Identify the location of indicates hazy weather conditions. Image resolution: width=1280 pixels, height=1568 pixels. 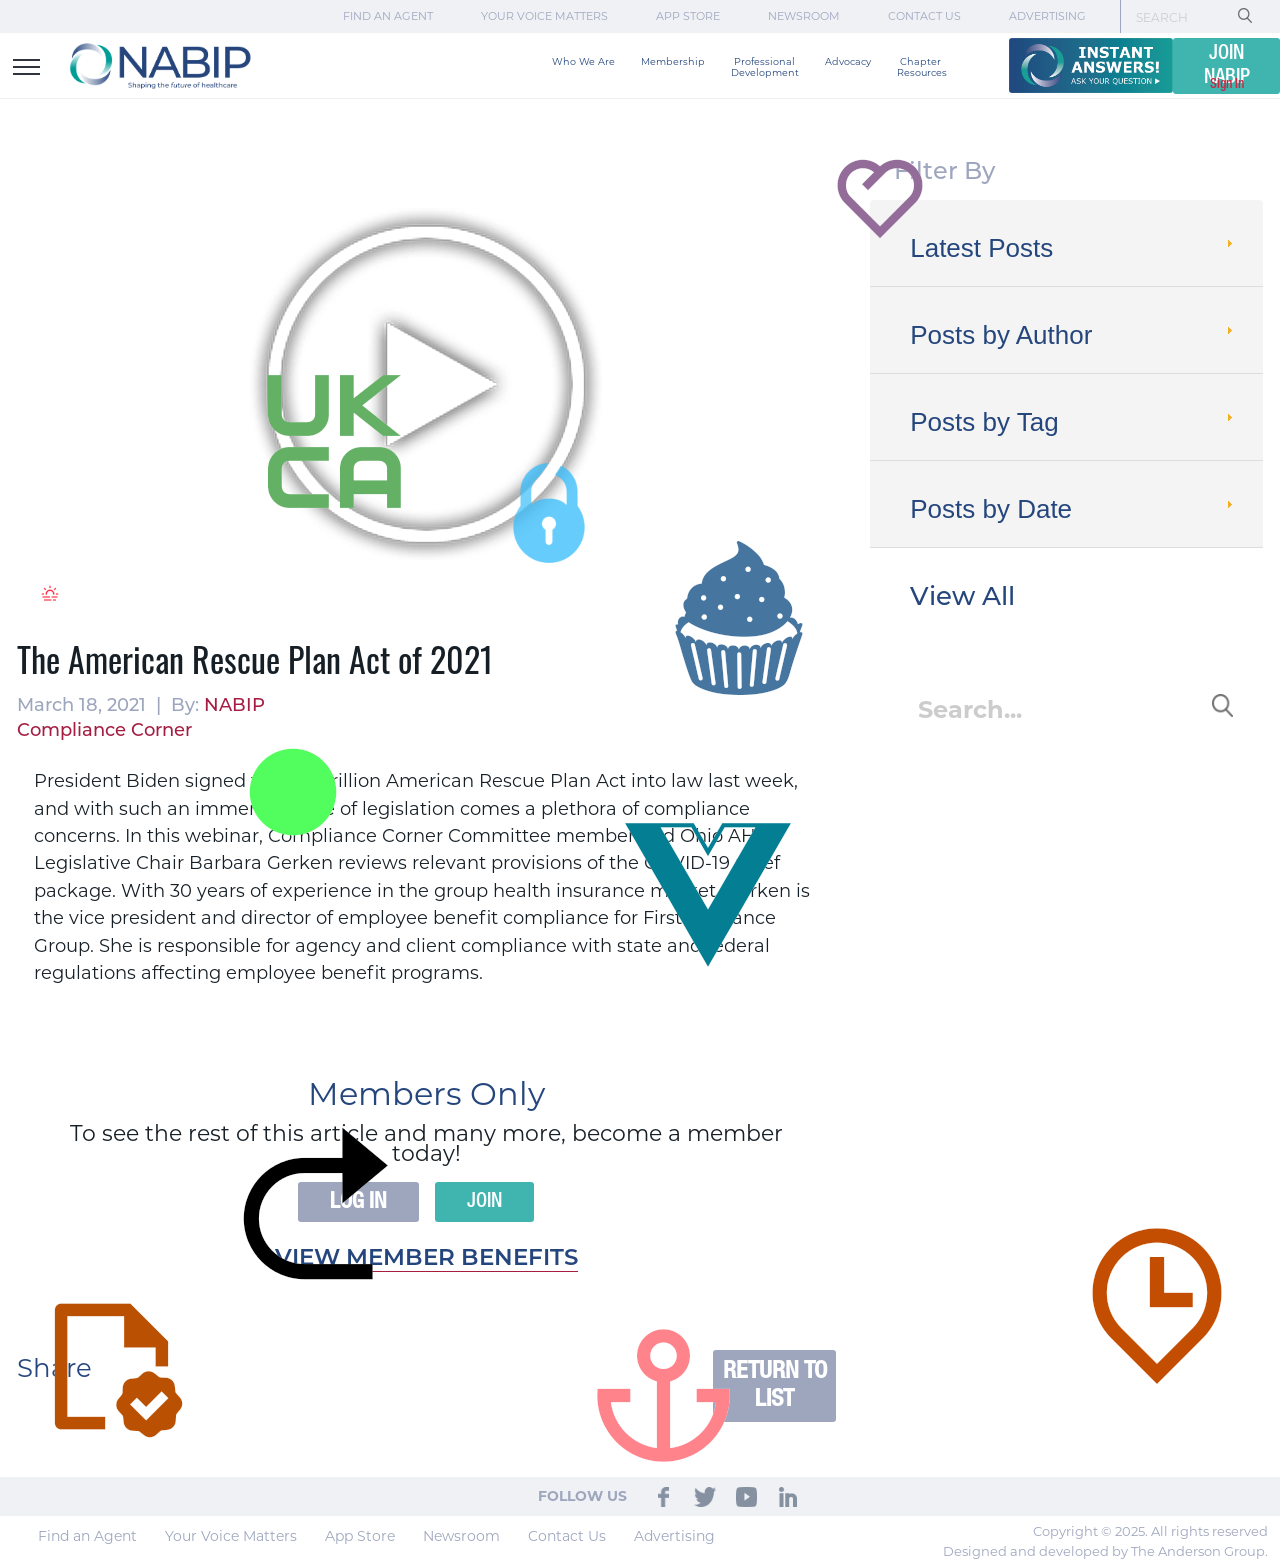
(50, 594).